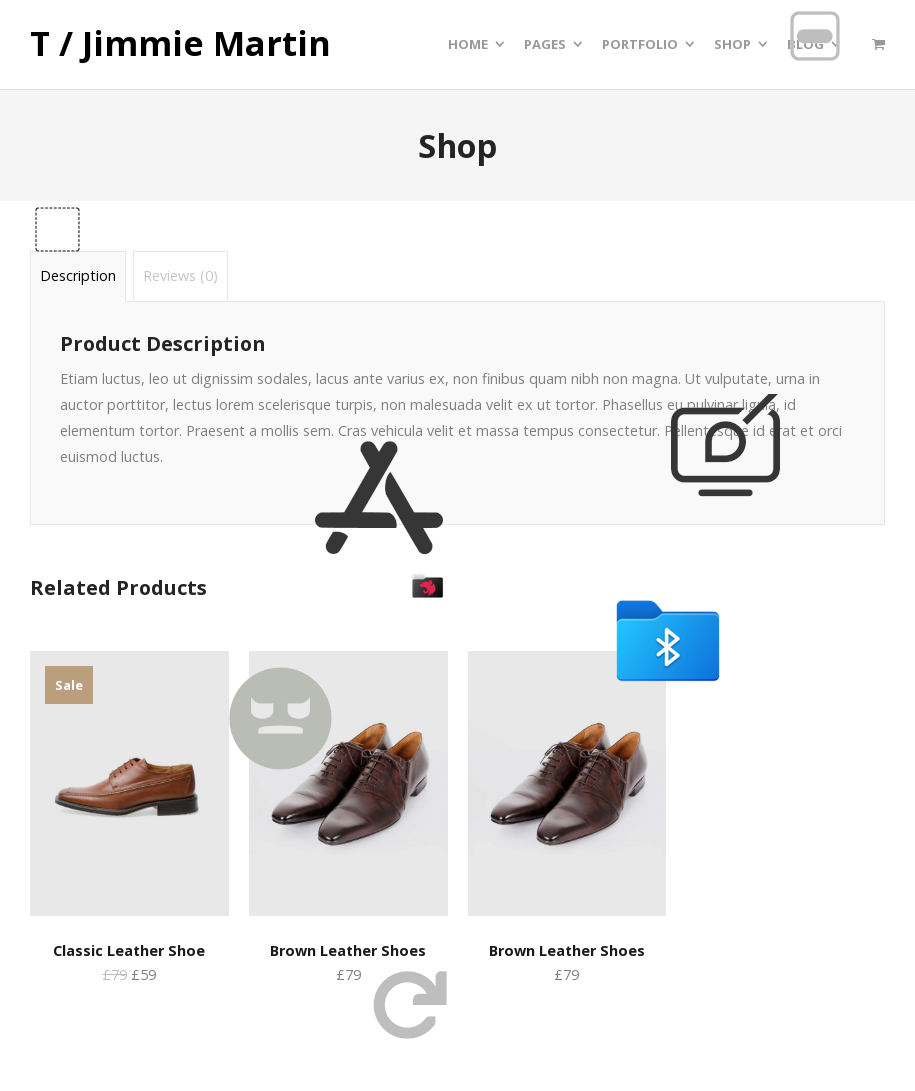  Describe the element at coordinates (815, 36) in the screenshot. I see `indicates a partially selected or indeterminate checkbox state` at that location.